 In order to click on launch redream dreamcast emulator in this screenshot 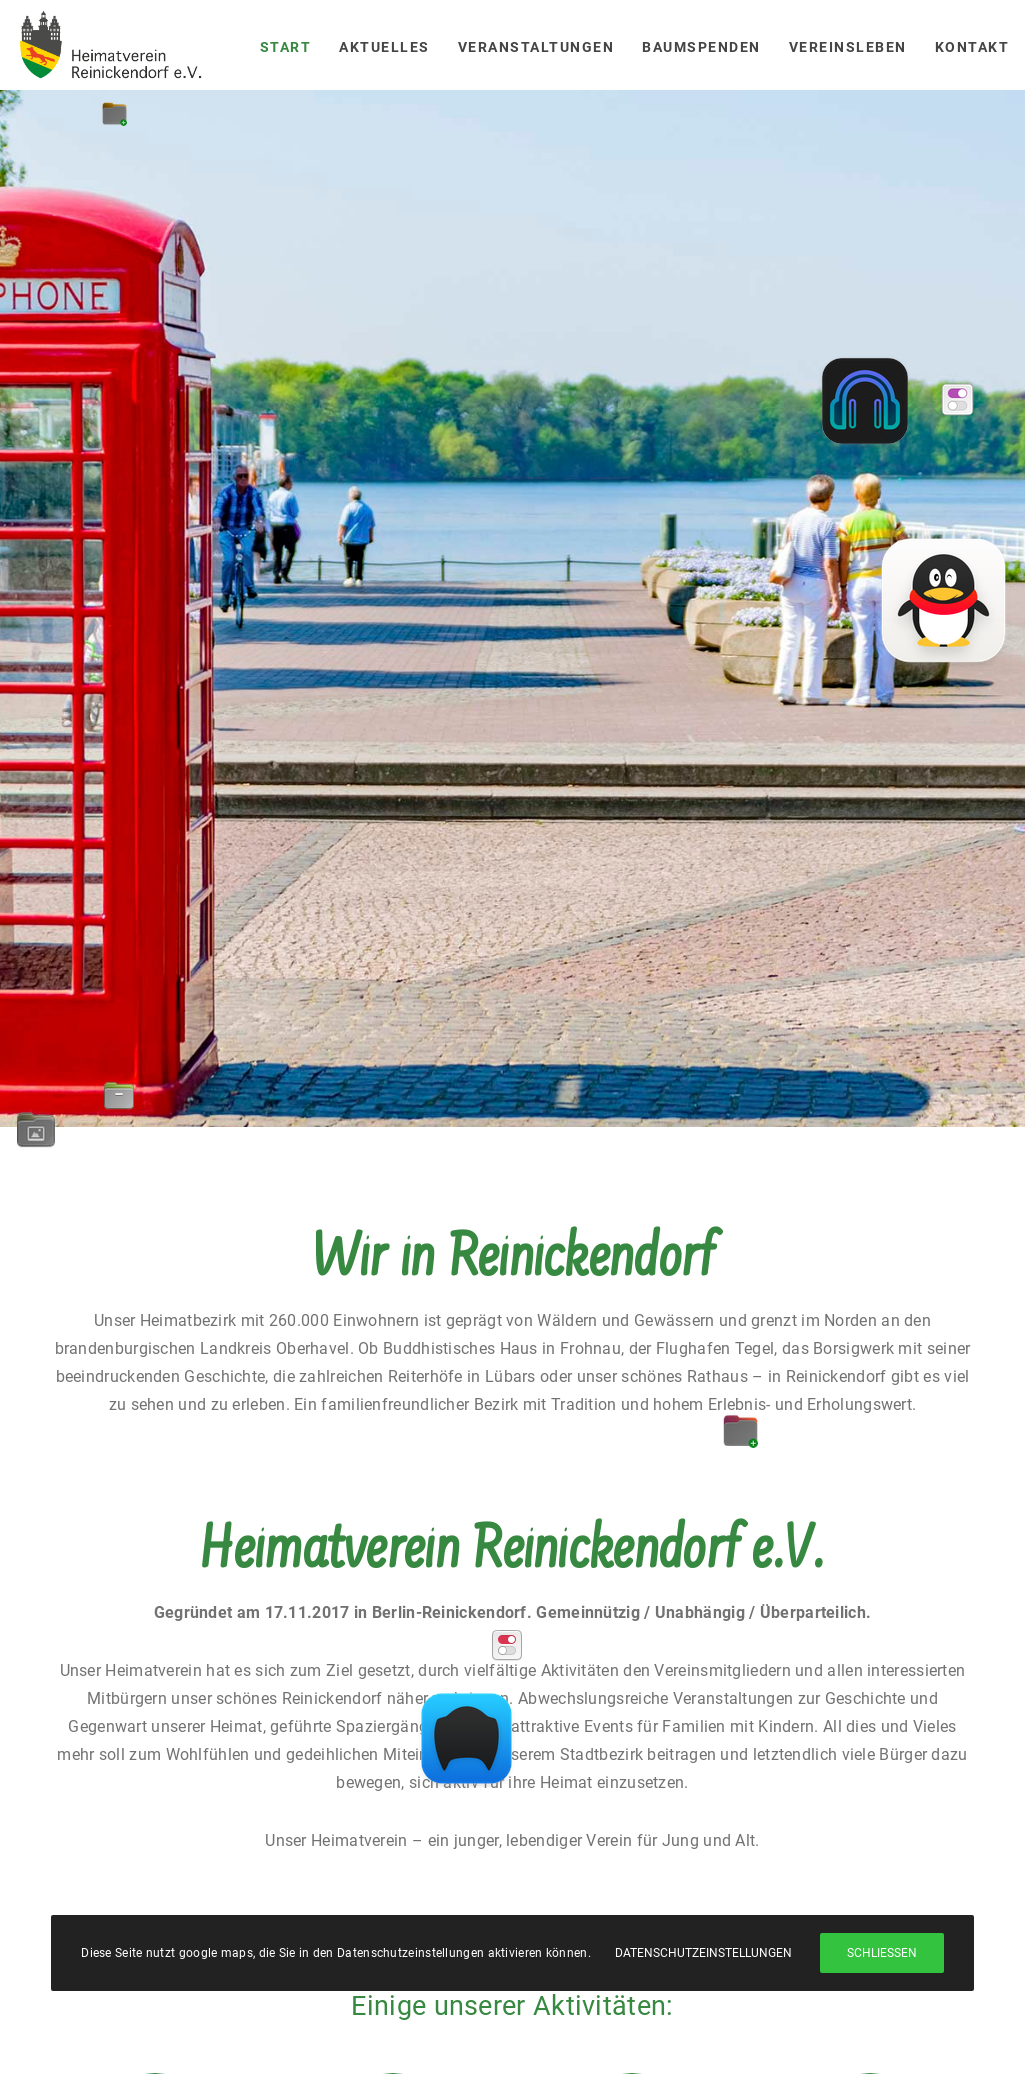, I will do `click(466, 1738)`.